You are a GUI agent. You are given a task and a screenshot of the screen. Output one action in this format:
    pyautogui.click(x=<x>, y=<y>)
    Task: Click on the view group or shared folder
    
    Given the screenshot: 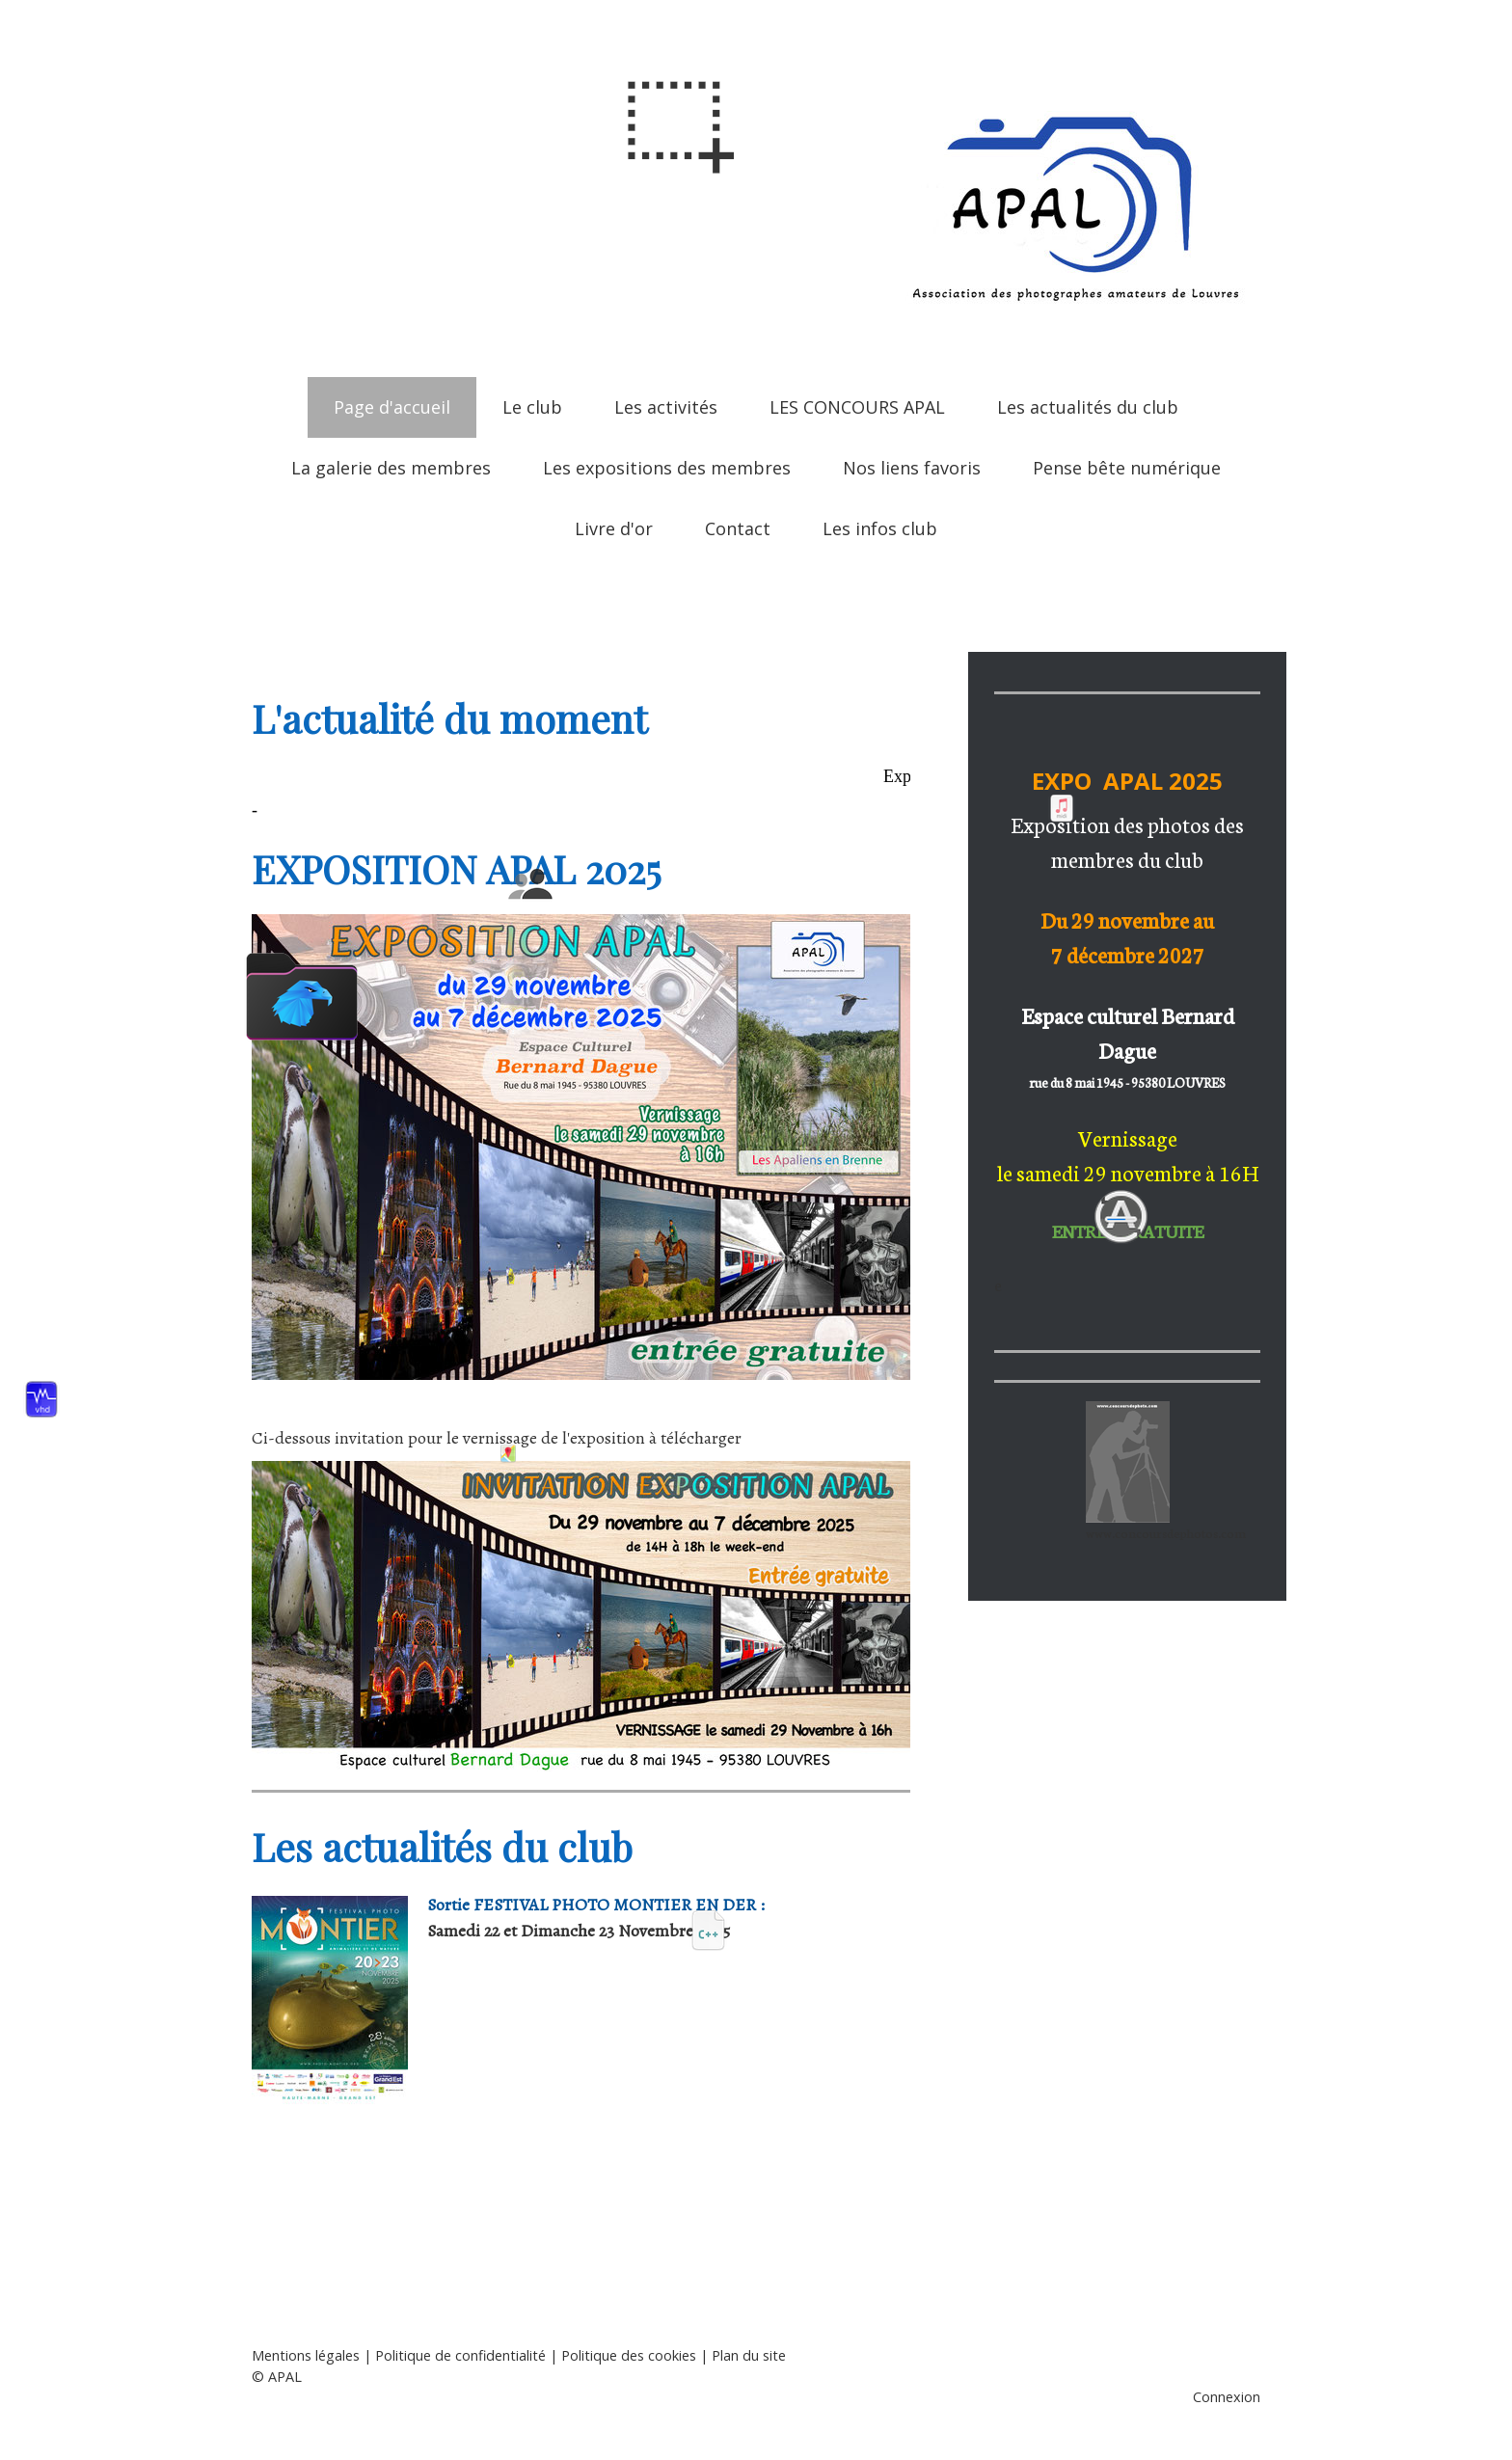 What is the action you would take?
    pyautogui.click(x=530, y=879)
    